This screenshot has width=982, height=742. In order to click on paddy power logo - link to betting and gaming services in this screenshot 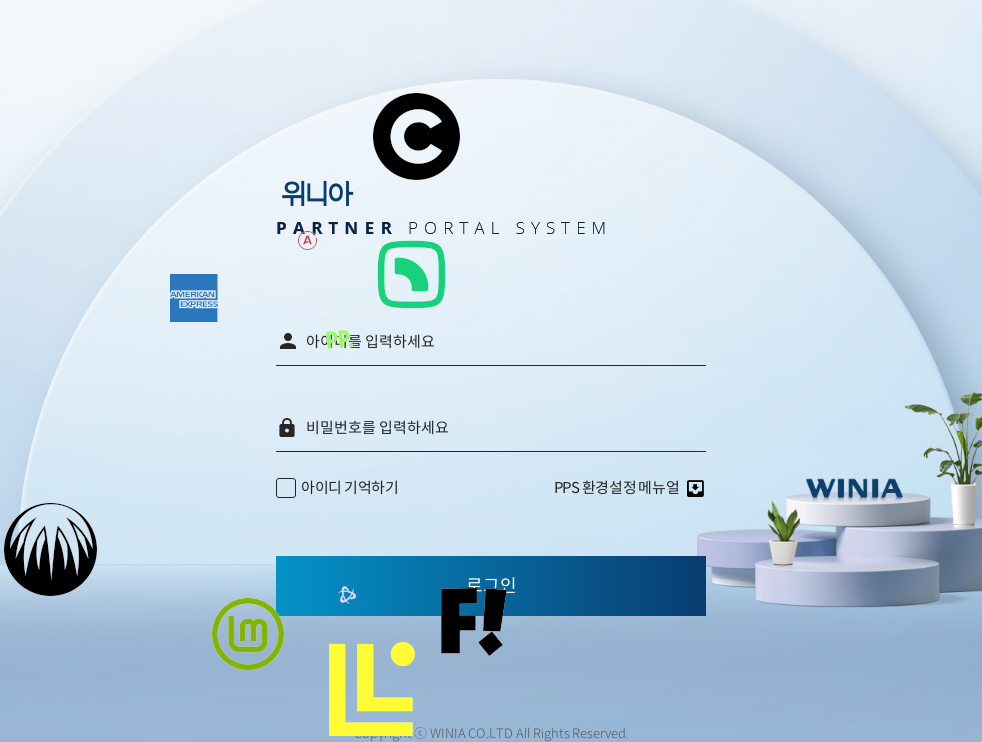, I will do `click(339, 339)`.